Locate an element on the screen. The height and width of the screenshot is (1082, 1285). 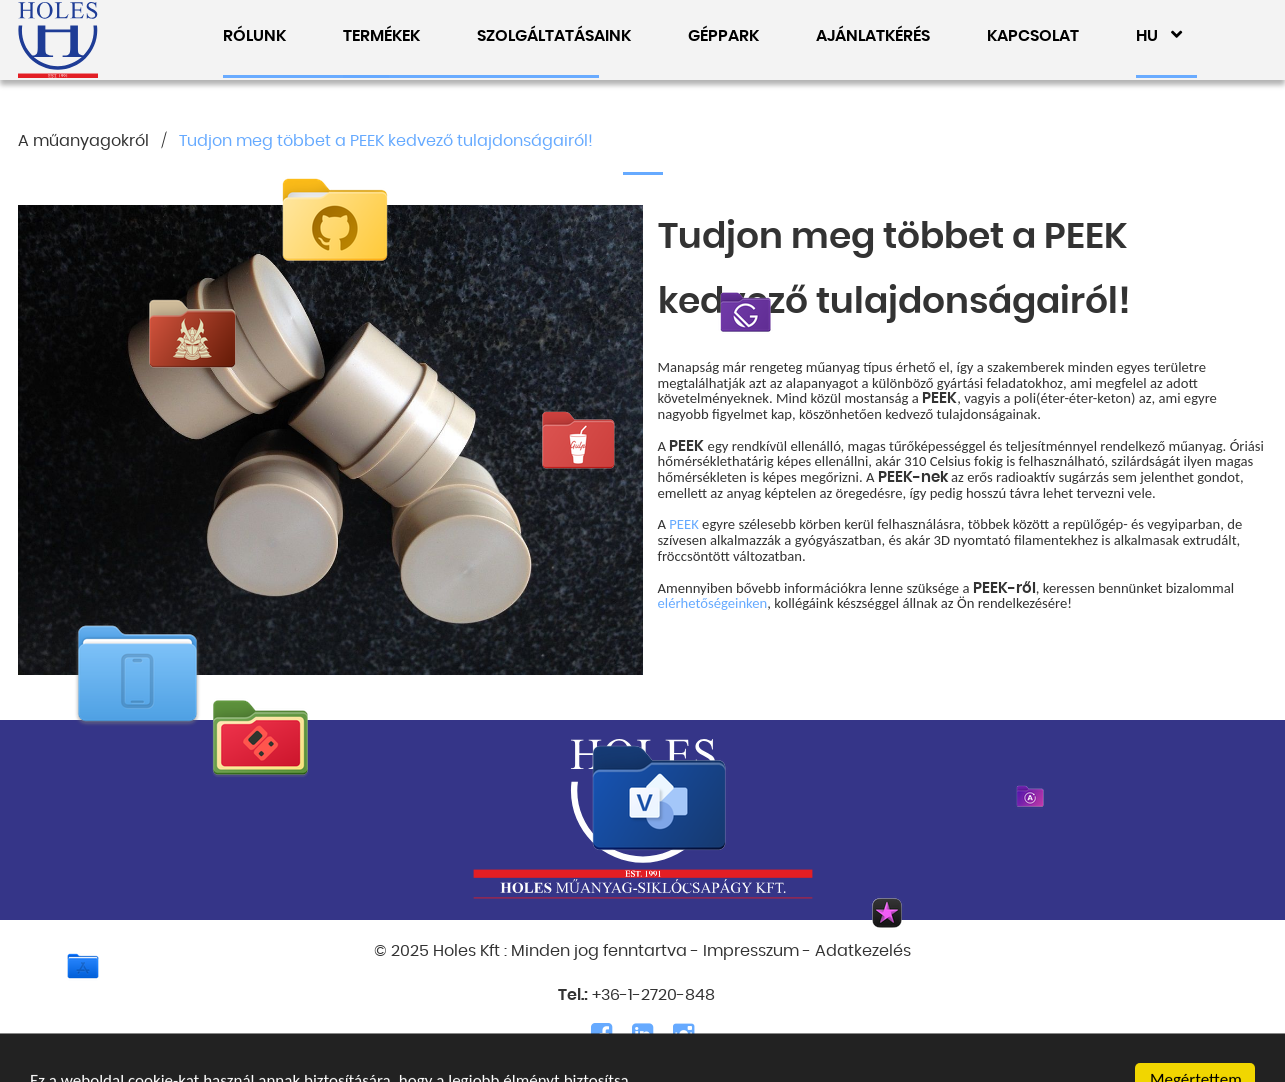
open folder containing microsoft visio files is located at coordinates (658, 801).